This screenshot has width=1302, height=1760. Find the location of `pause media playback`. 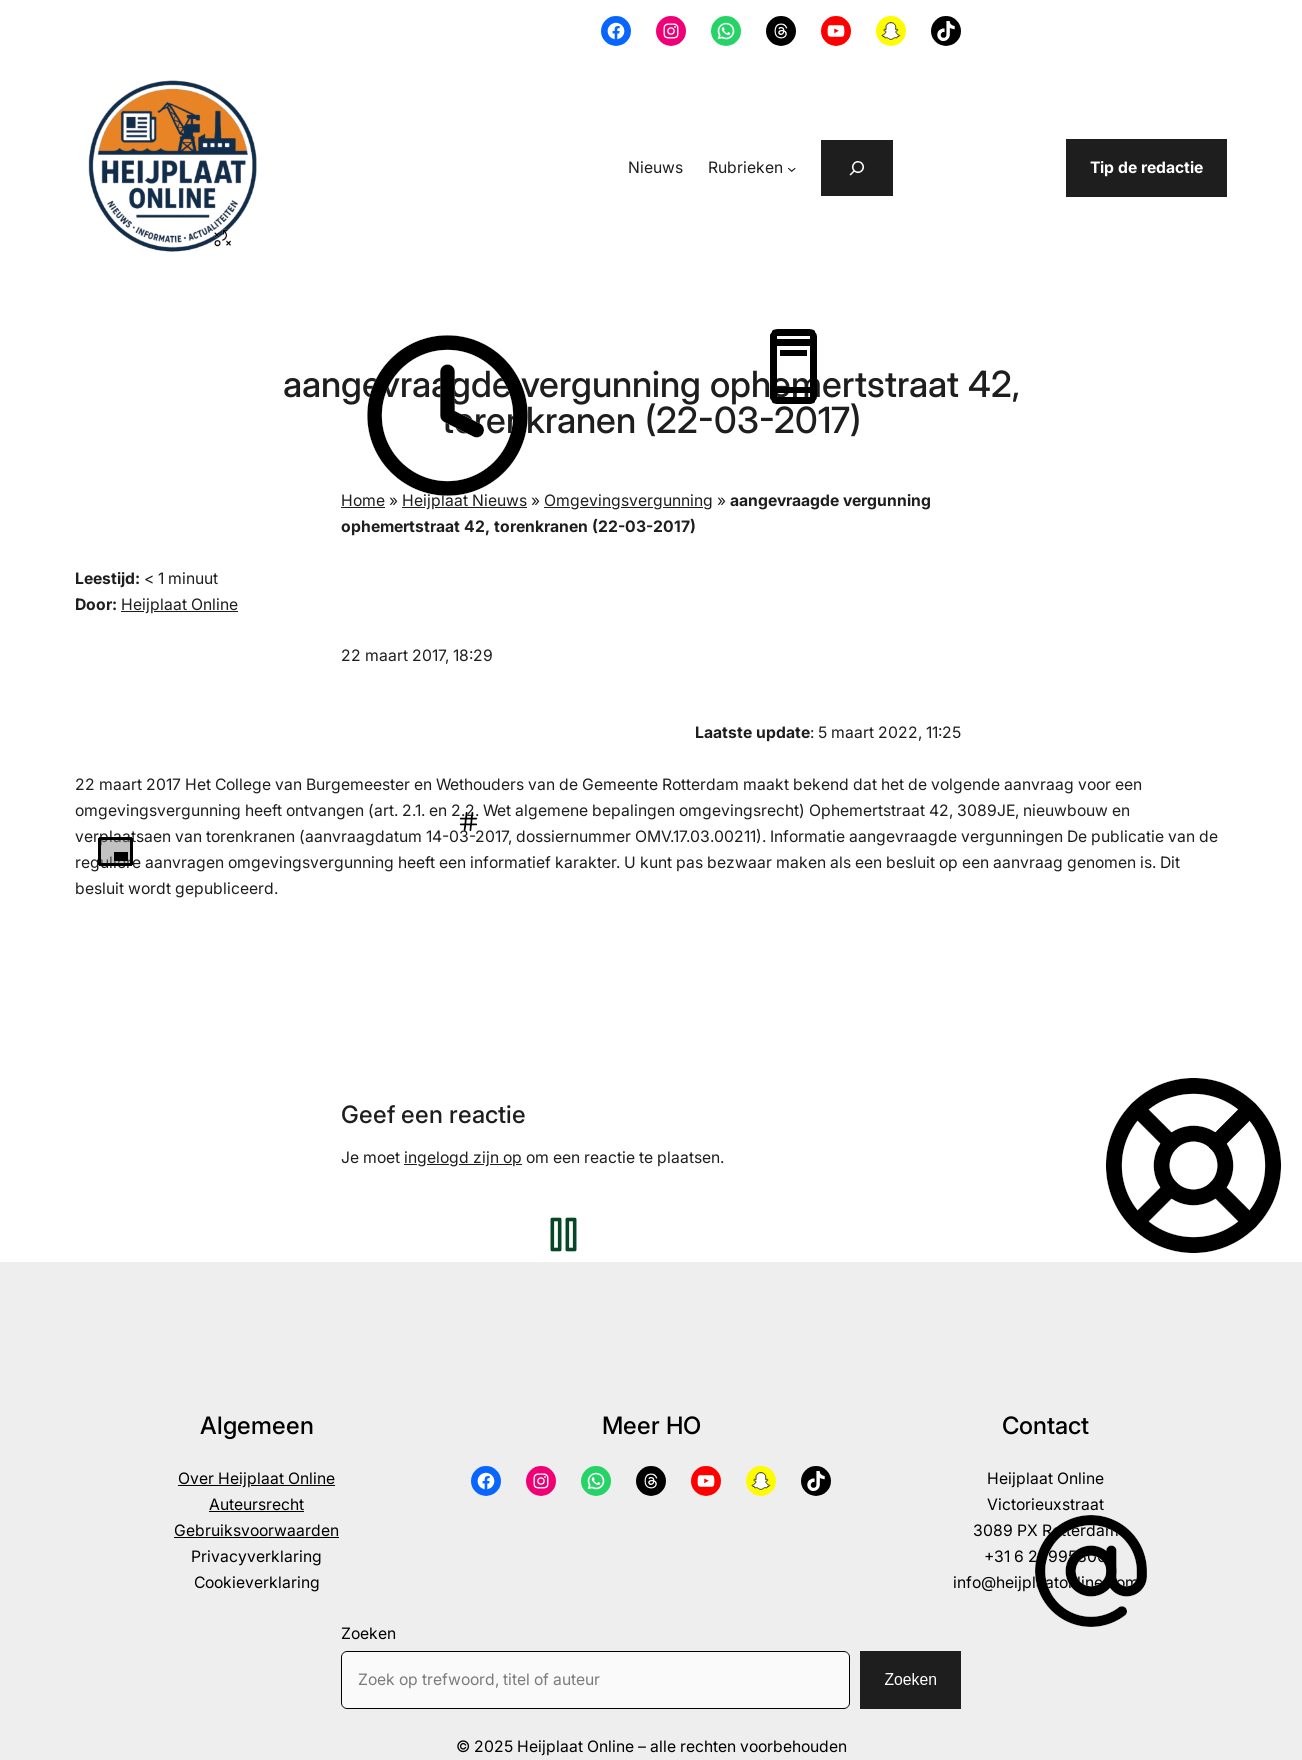

pause media playback is located at coordinates (563, 1234).